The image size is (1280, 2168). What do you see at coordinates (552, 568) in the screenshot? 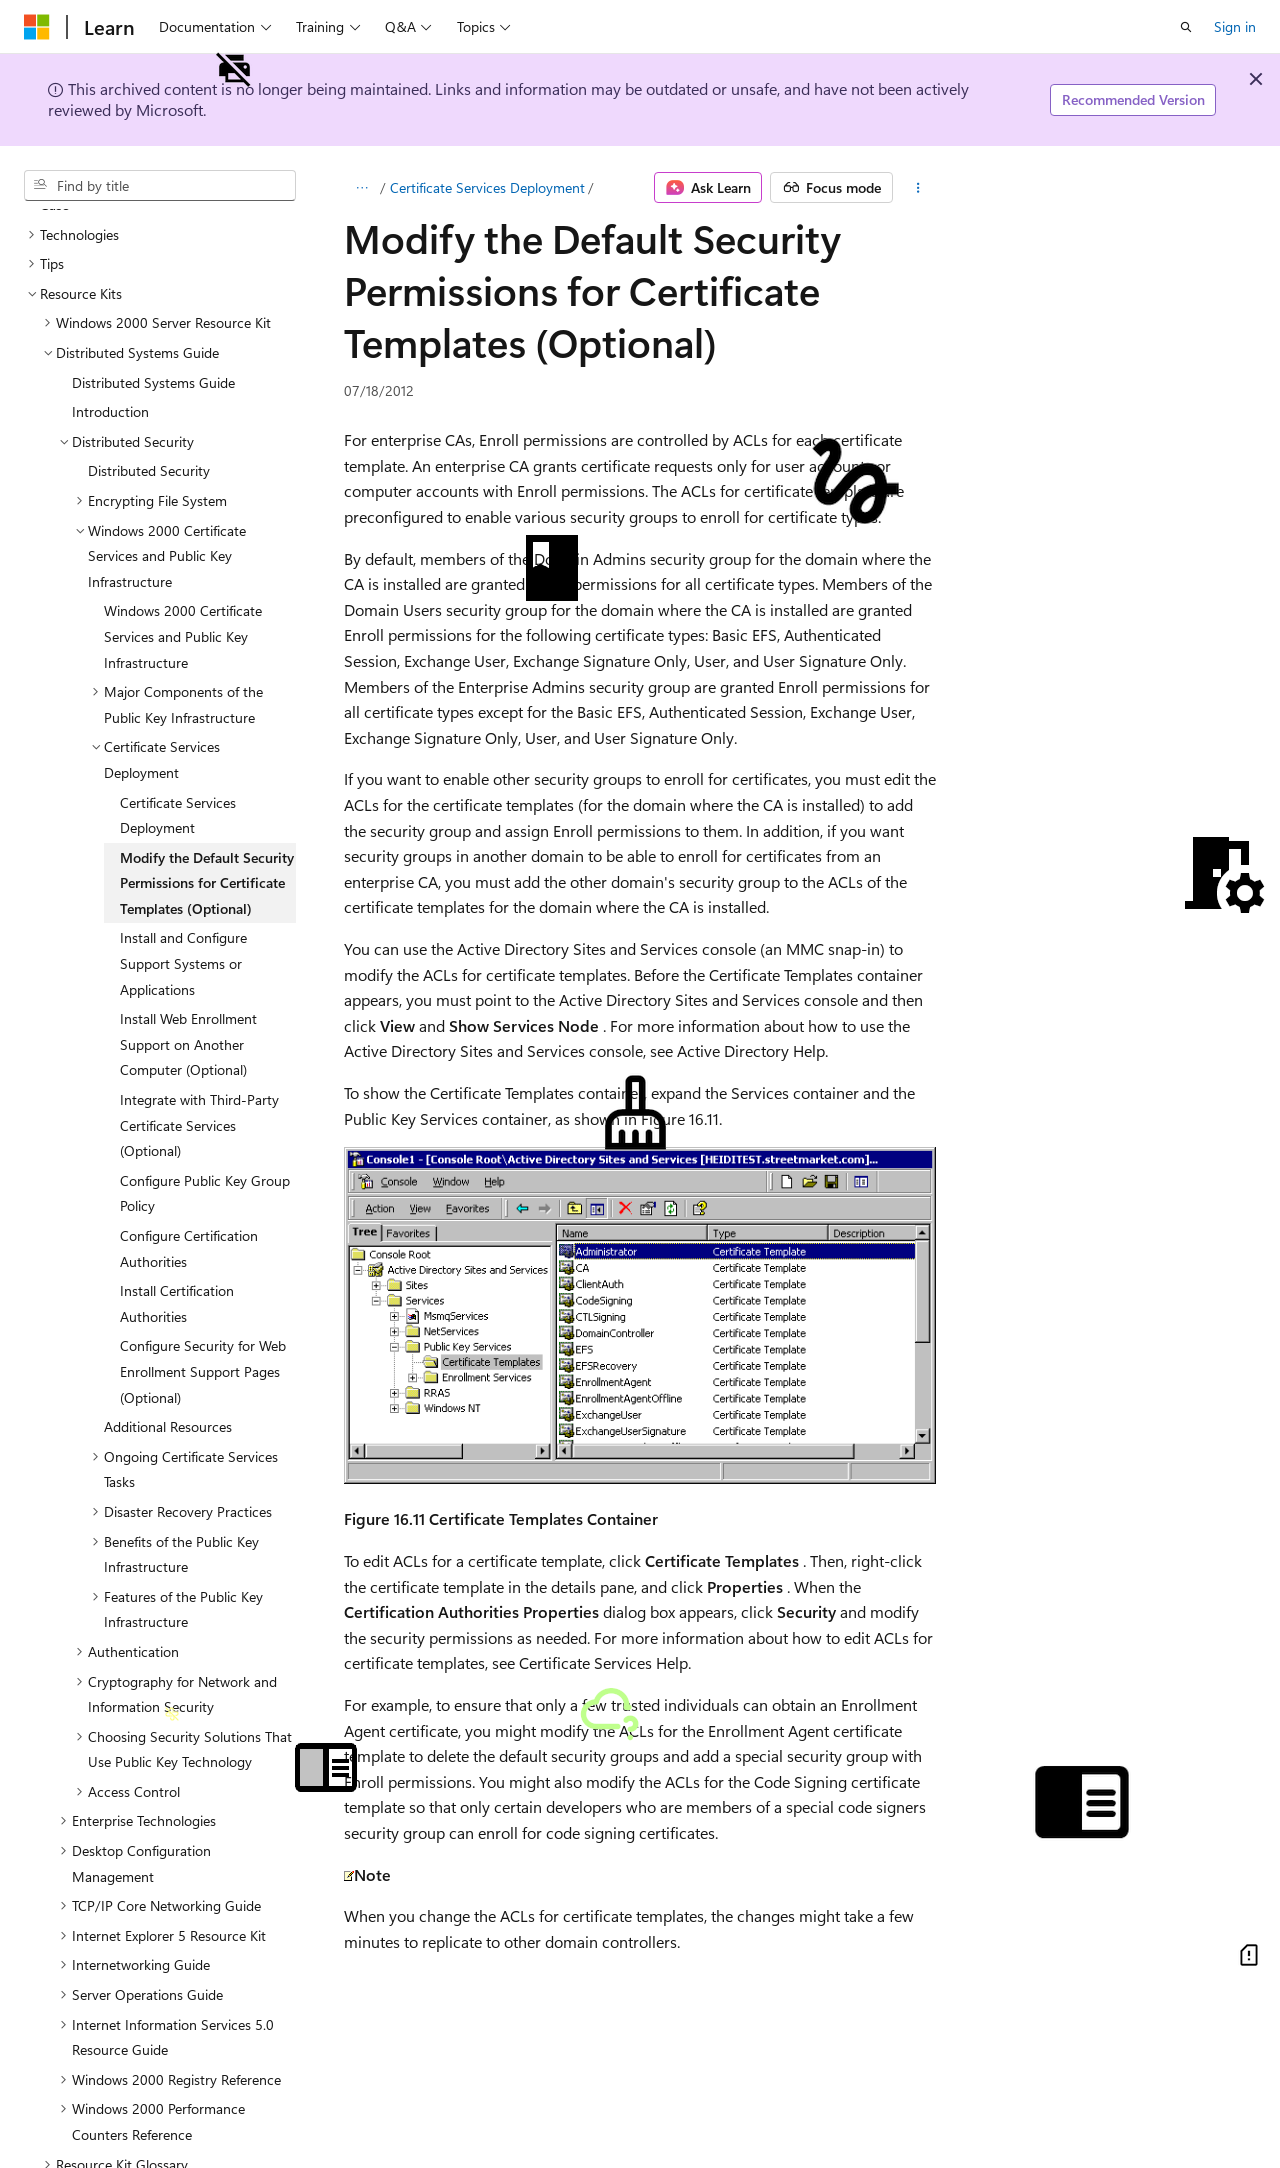
I see `access your classes or courses` at bounding box center [552, 568].